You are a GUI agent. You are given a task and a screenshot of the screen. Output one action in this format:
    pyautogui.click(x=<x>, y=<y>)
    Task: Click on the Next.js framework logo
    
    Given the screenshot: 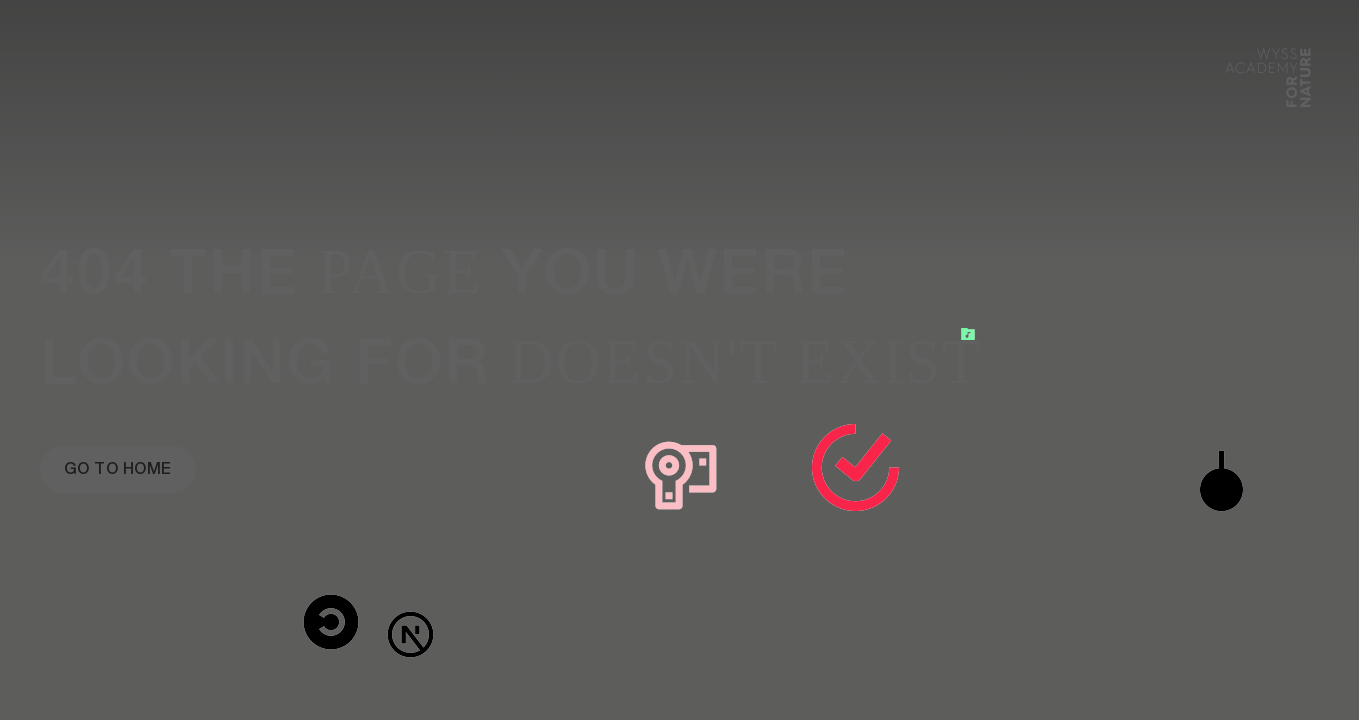 What is the action you would take?
    pyautogui.click(x=410, y=634)
    